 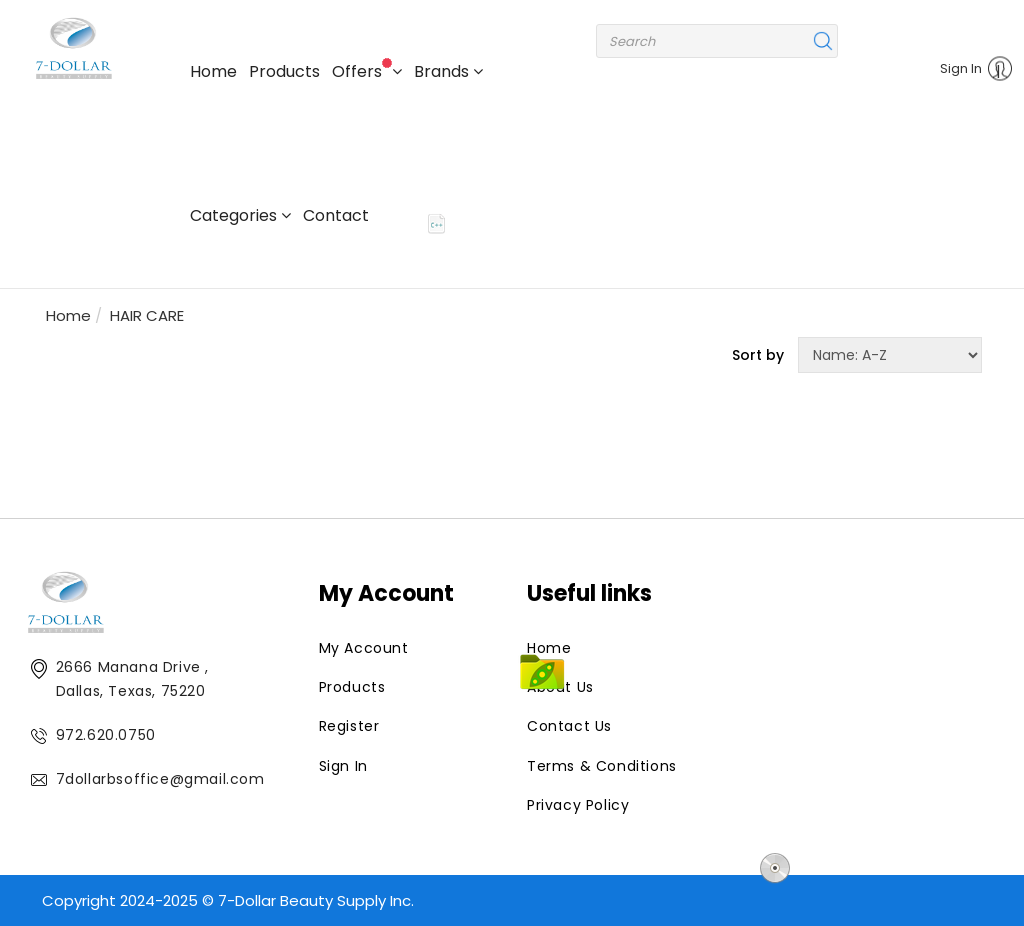 I want to click on a C++ source code file, so click(x=436, y=223).